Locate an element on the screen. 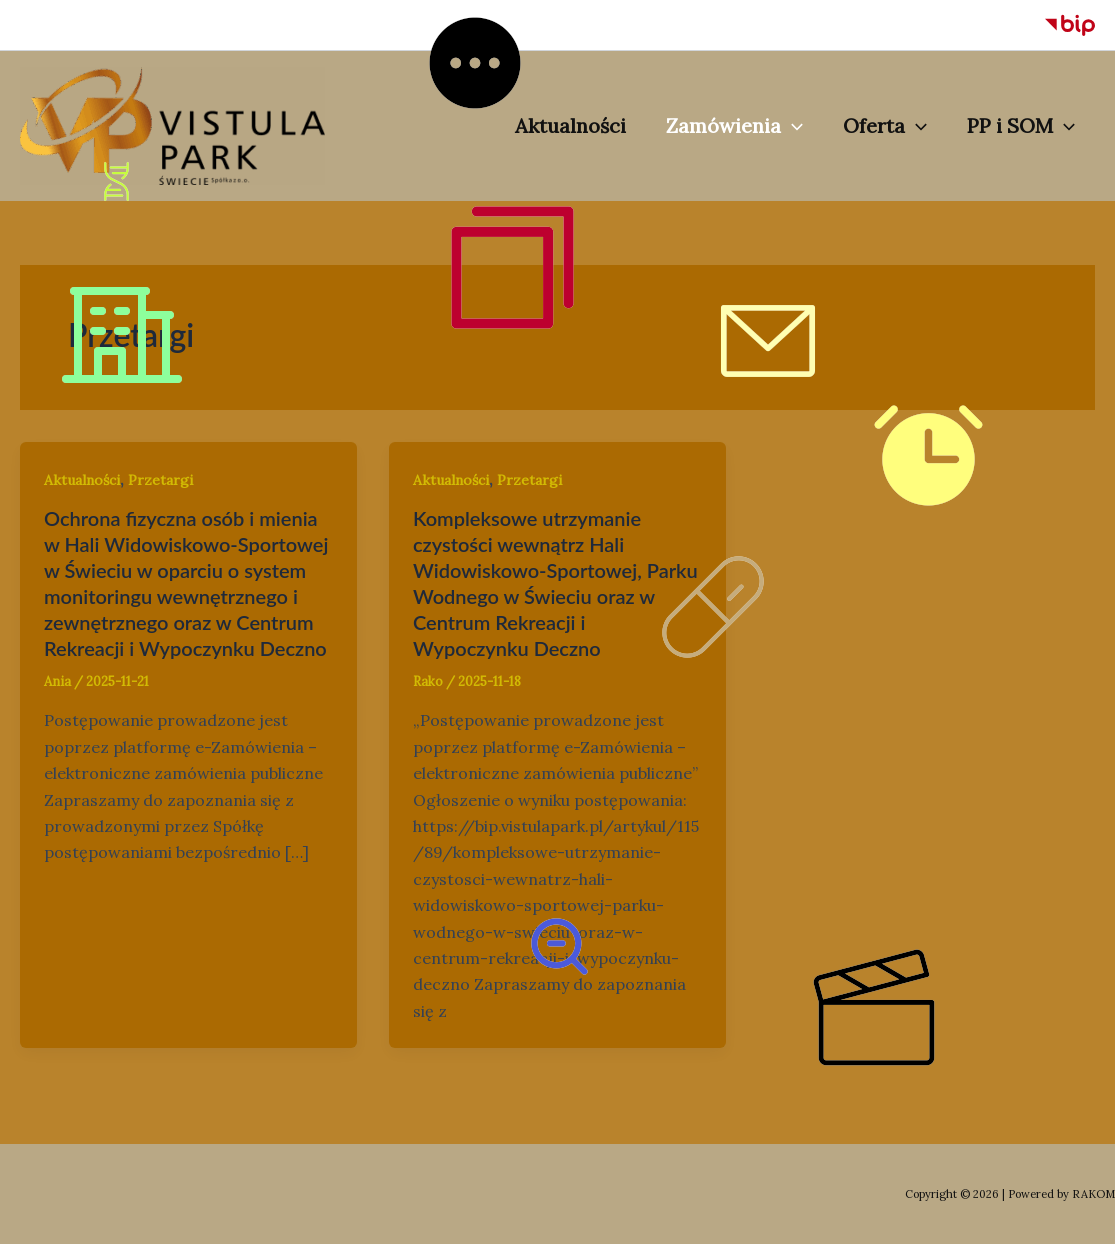  access video or movie content is located at coordinates (876, 1012).